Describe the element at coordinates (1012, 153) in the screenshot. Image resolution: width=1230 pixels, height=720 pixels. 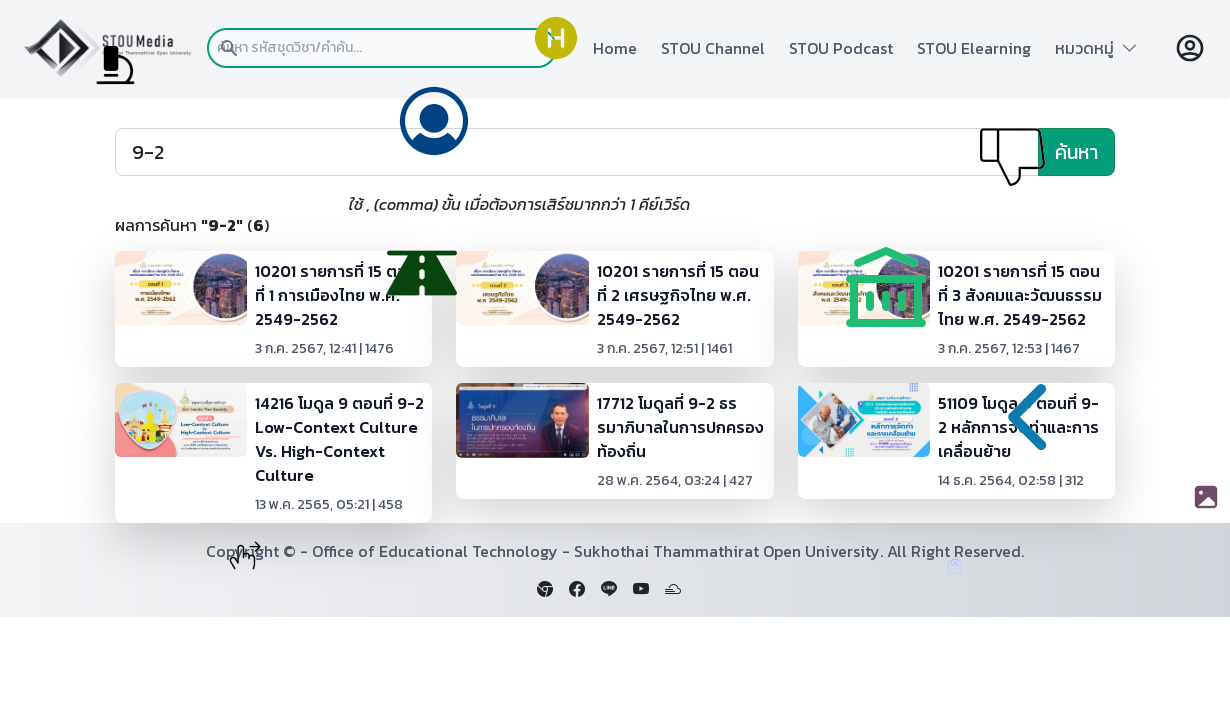
I see `dislike or downvote content` at that location.